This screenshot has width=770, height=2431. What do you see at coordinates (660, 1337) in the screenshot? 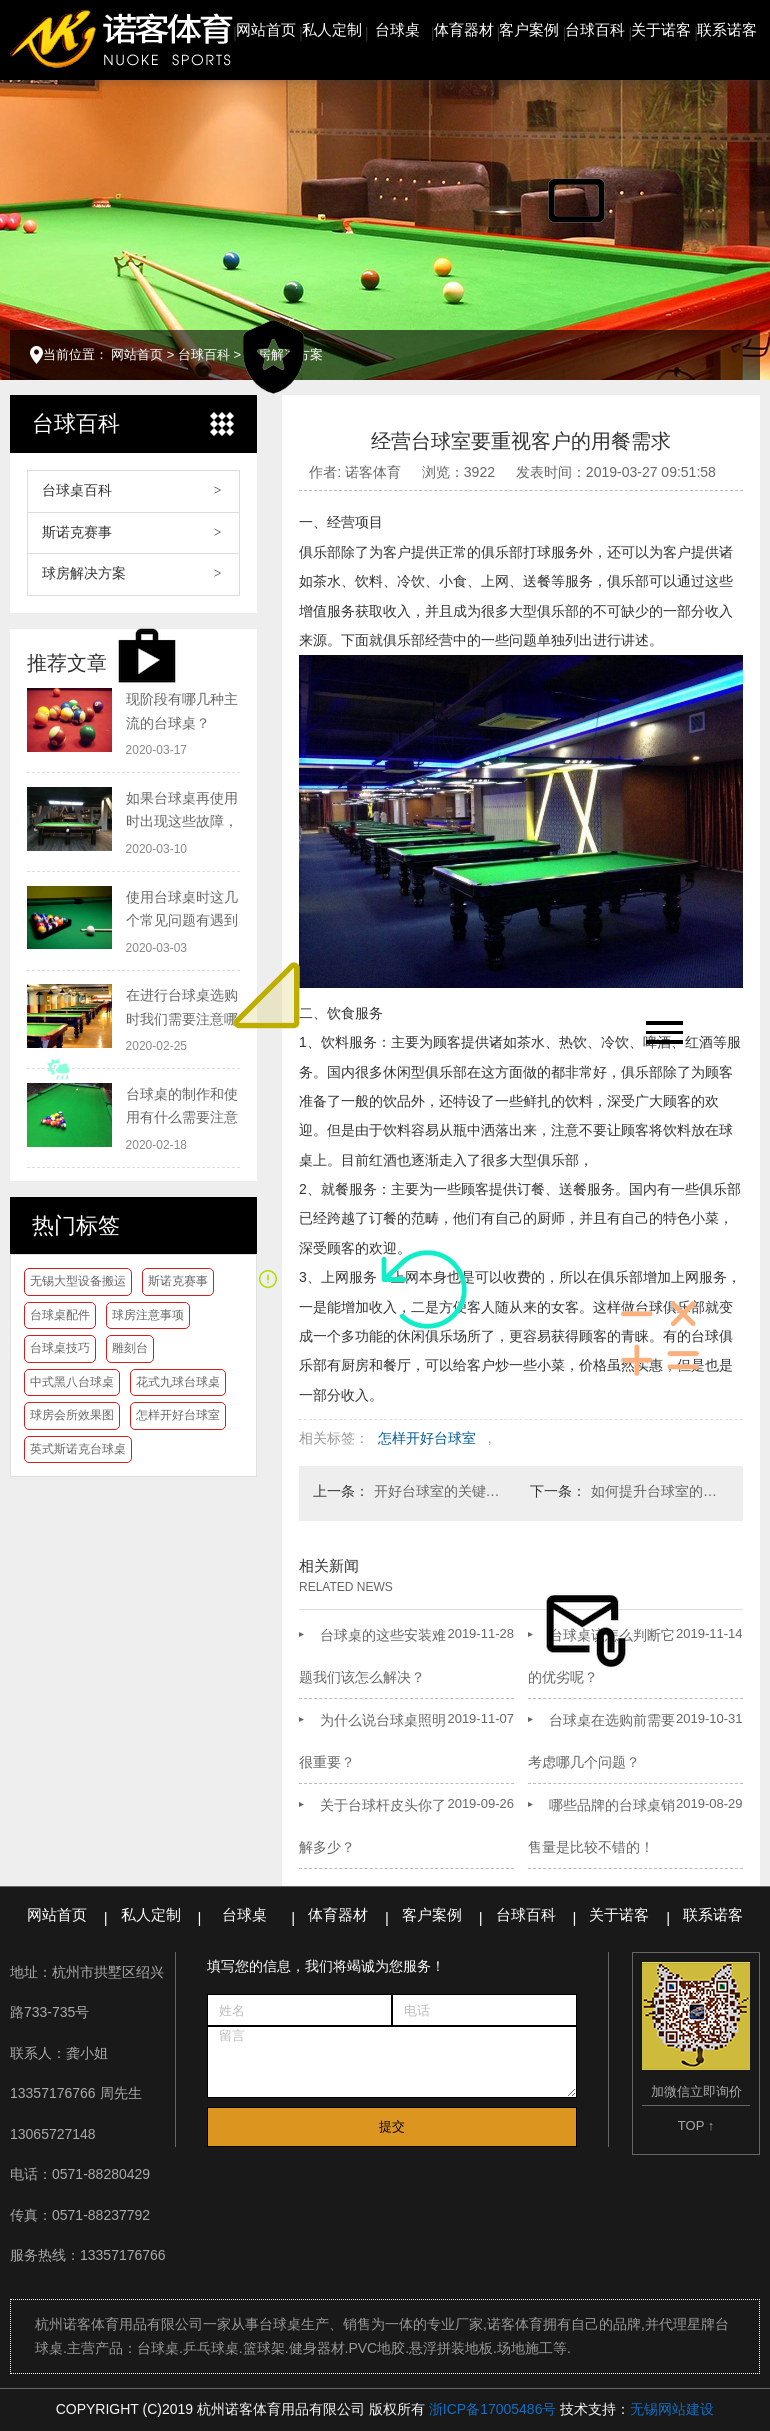
I see `open calculator or math tools` at bounding box center [660, 1337].